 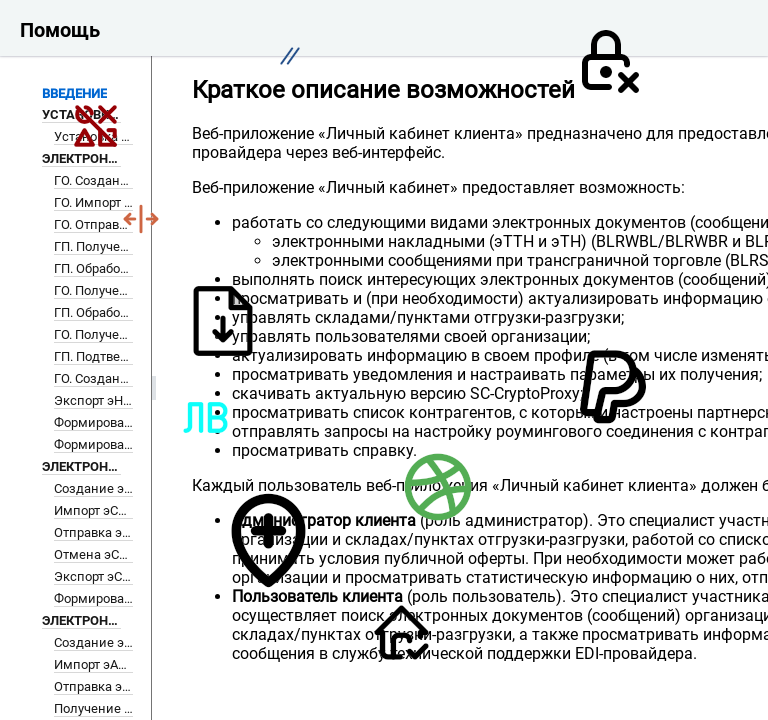 What do you see at coordinates (290, 56) in the screenshot?
I see `indicates a separator or divider between elements` at bounding box center [290, 56].